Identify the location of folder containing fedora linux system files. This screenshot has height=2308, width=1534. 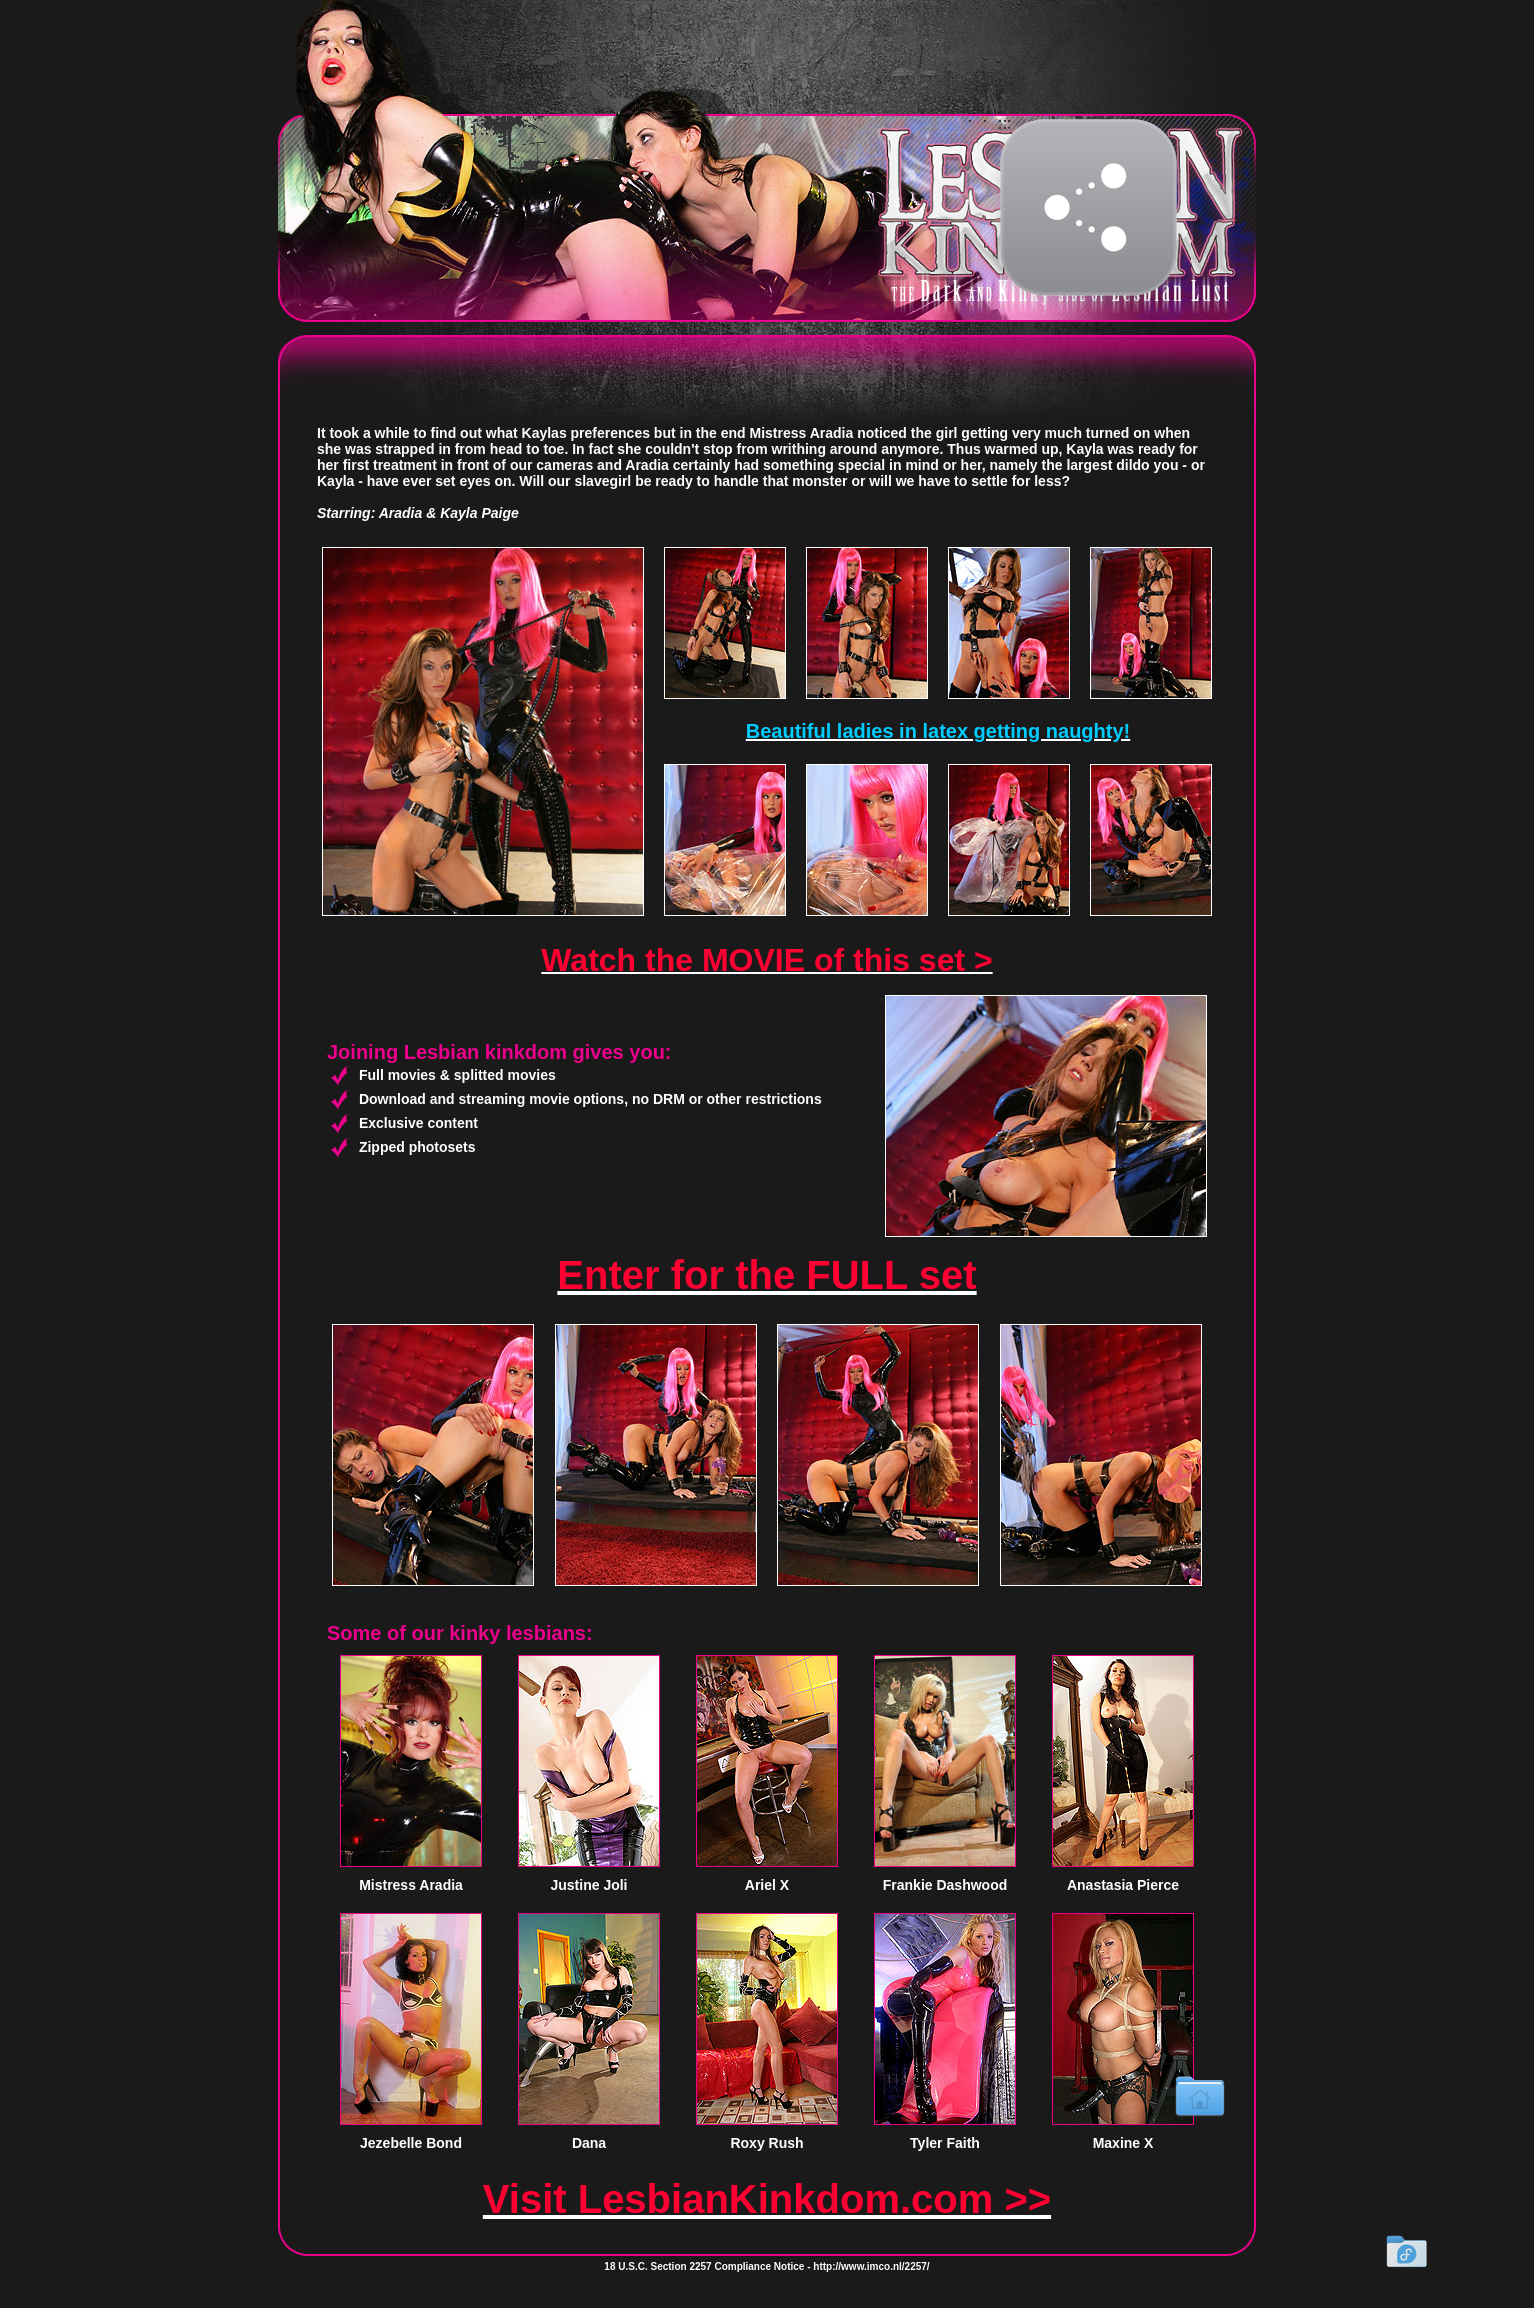
(1406, 2252).